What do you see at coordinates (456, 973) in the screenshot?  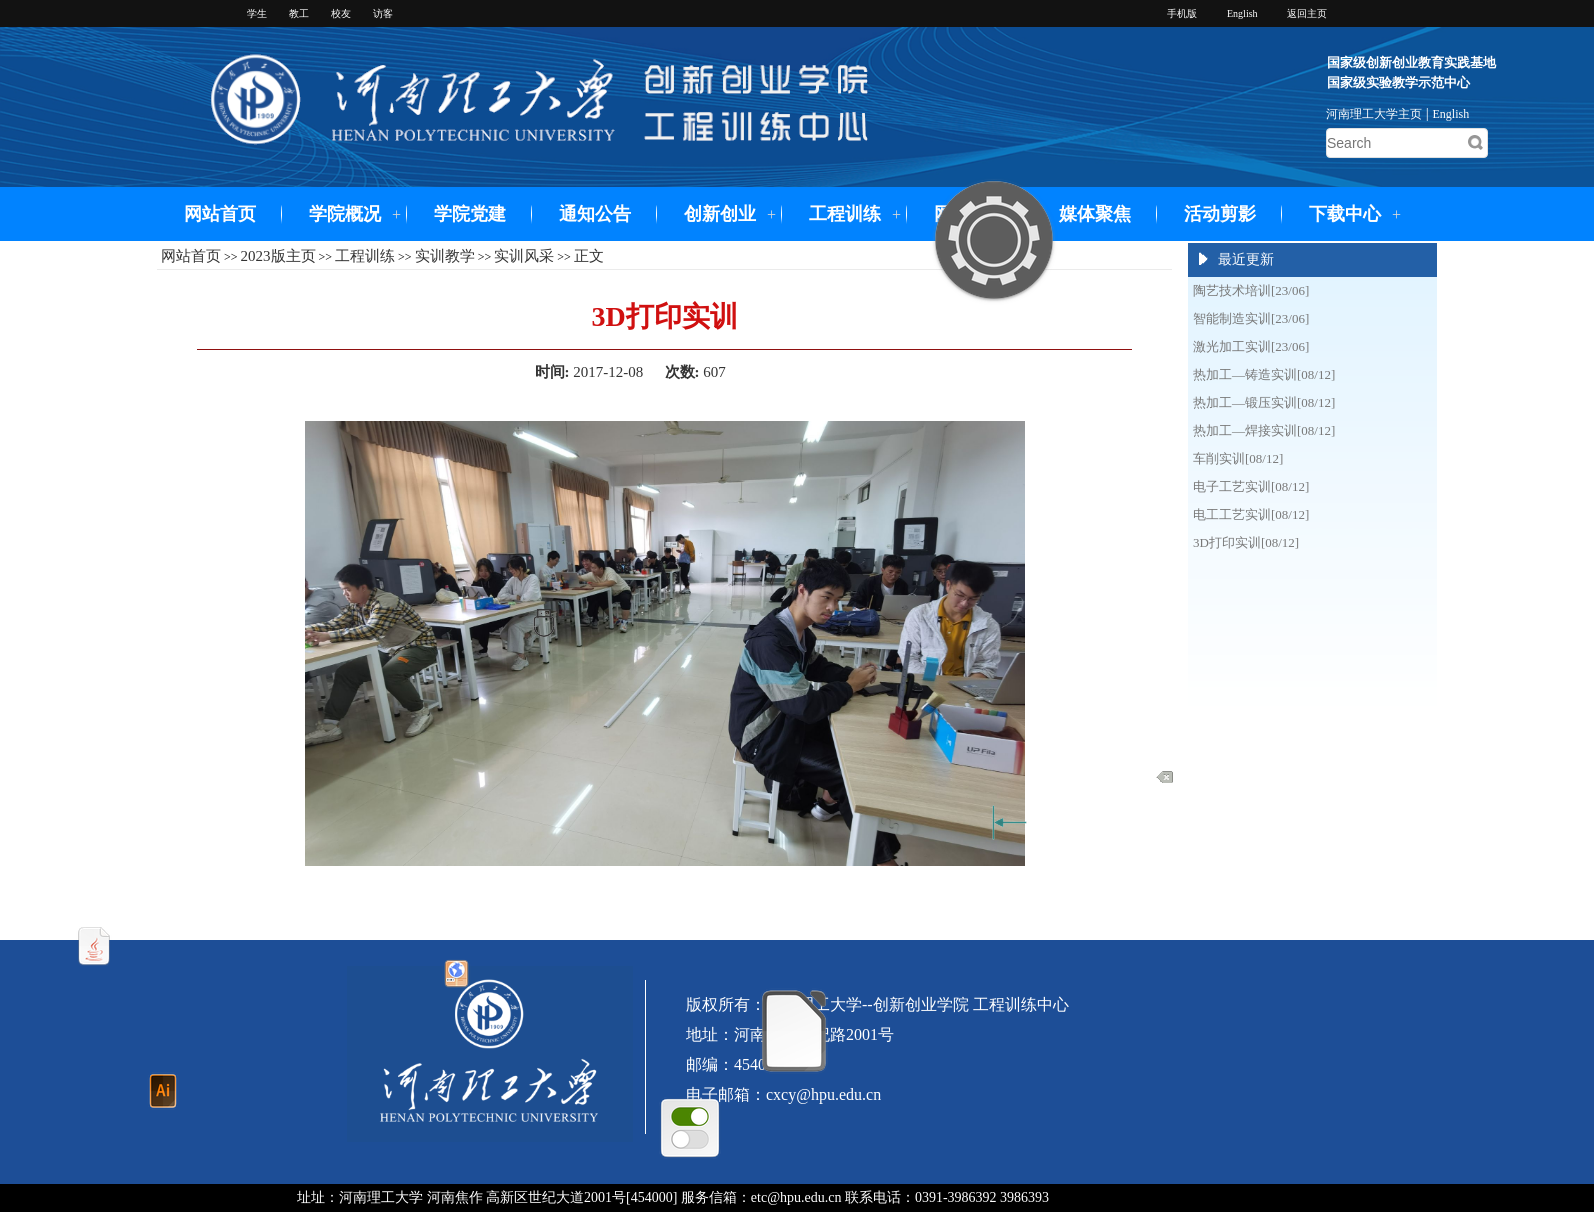 I see `indicates package cache is being updated` at bounding box center [456, 973].